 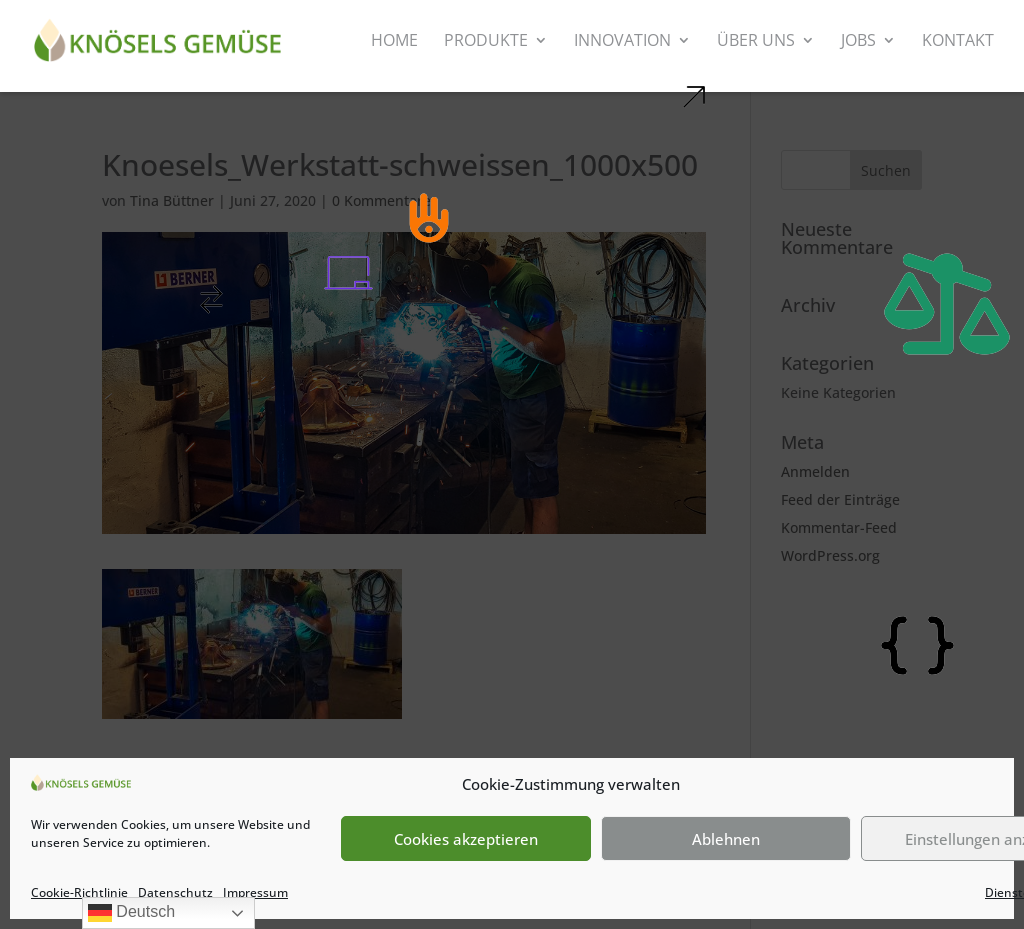 I want to click on access whiteboard or presentation mode, so click(x=348, y=273).